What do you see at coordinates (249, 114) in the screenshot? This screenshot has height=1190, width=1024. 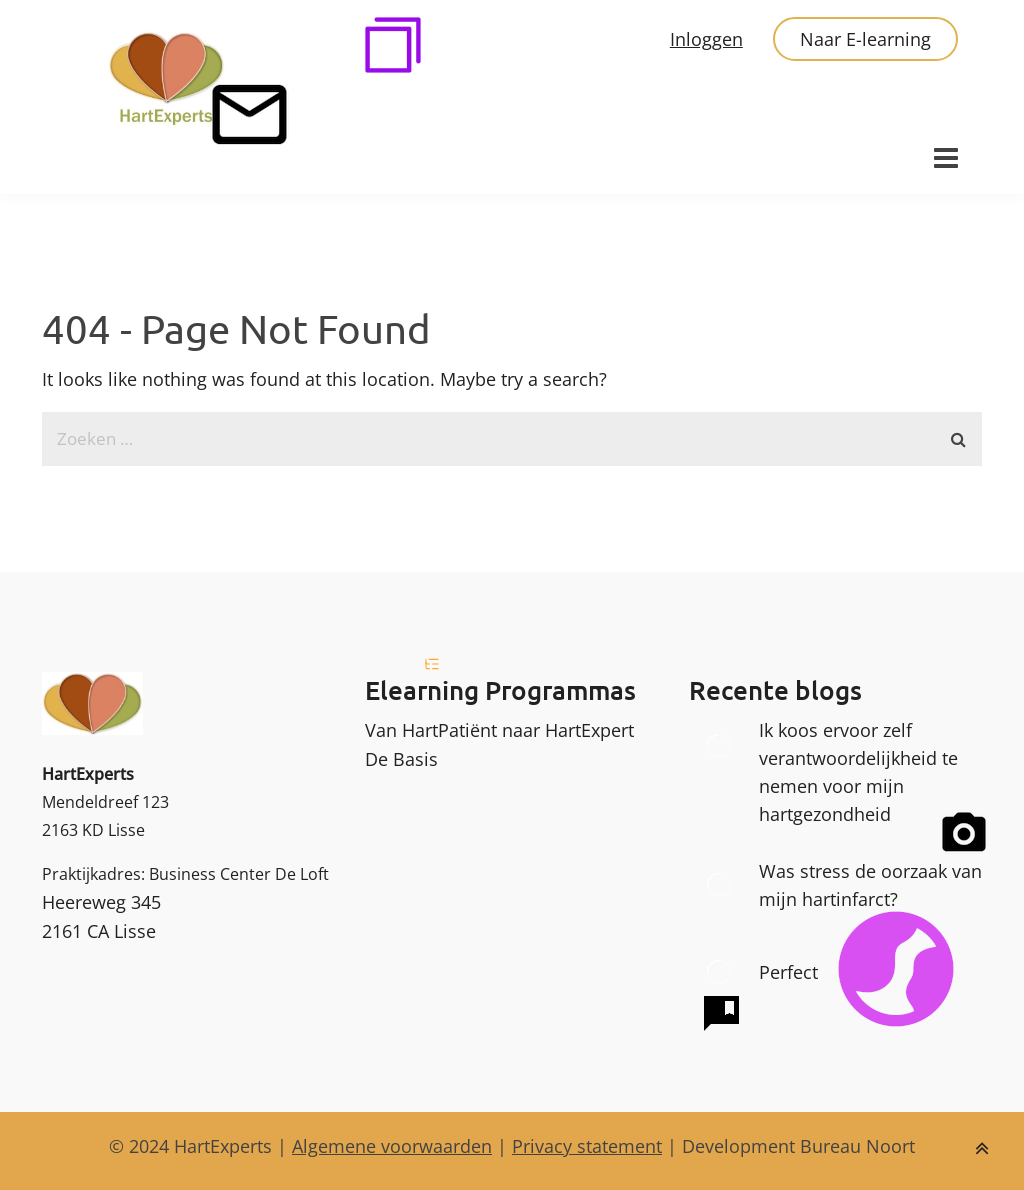 I see `open your email inbox` at bounding box center [249, 114].